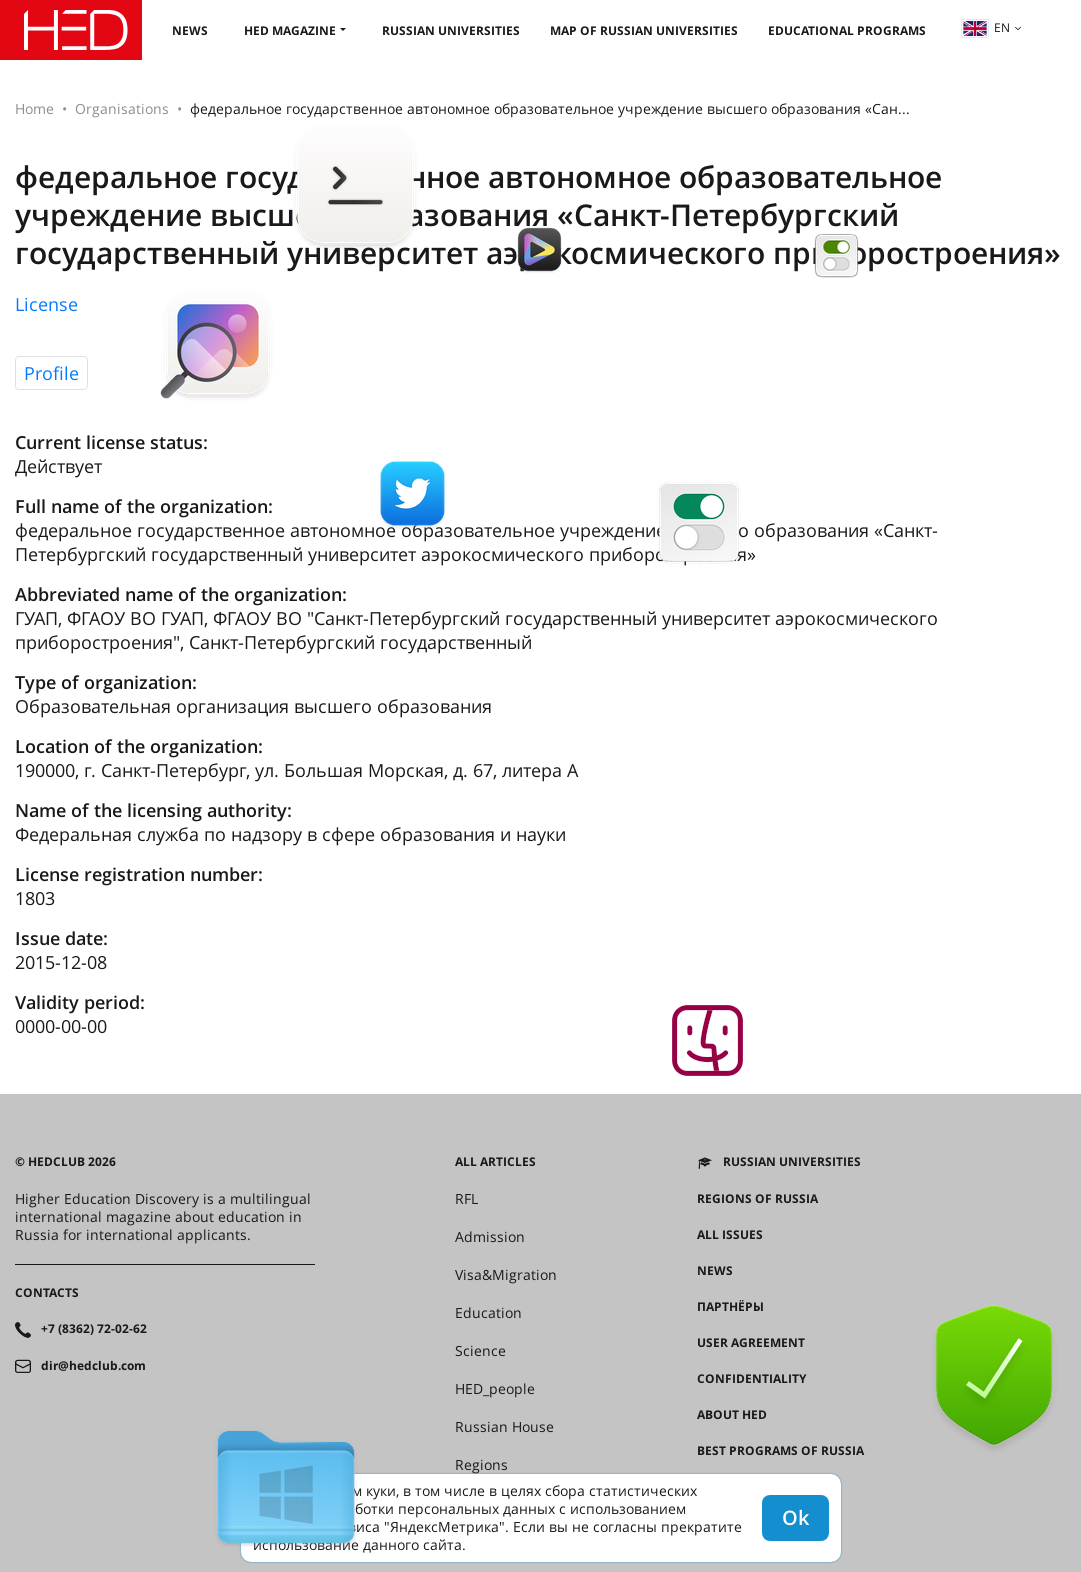 The image size is (1081, 1572). I want to click on open system settings or preferences, so click(836, 255).